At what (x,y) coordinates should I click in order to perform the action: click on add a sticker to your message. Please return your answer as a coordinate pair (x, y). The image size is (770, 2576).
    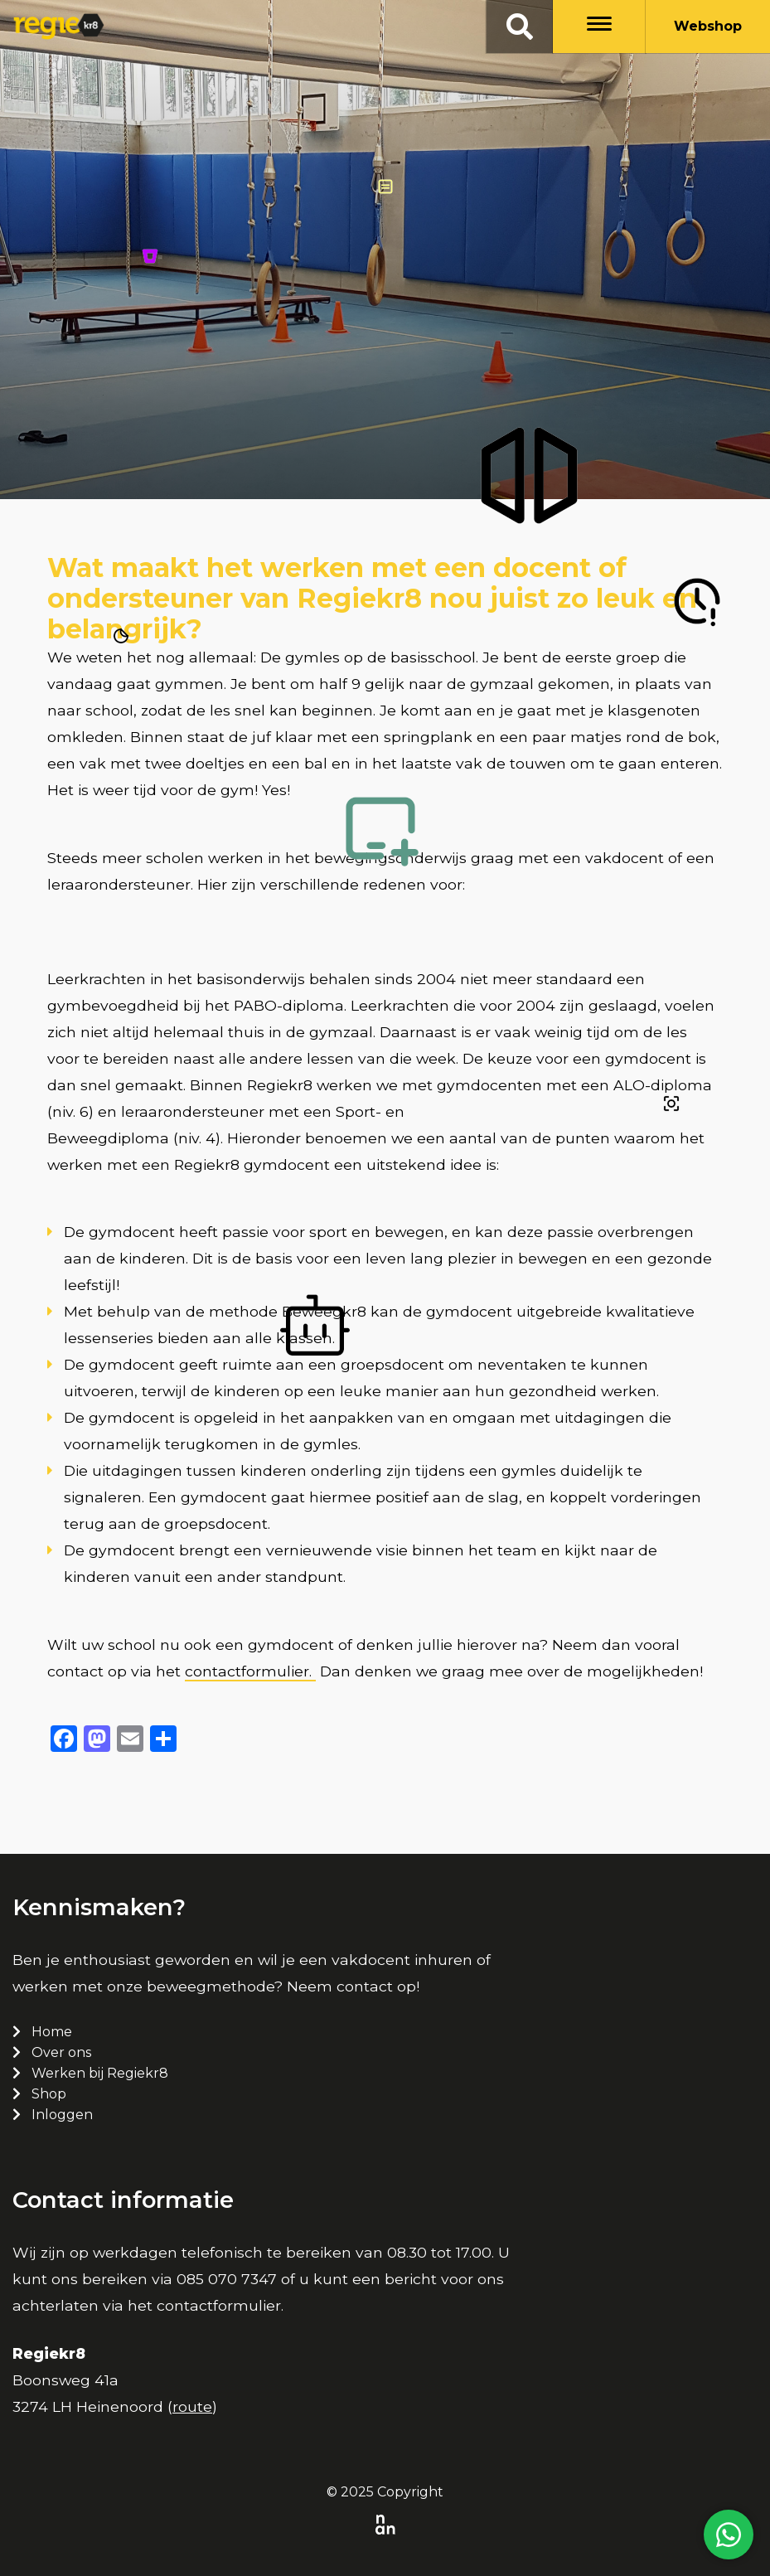
    Looking at the image, I should click on (121, 636).